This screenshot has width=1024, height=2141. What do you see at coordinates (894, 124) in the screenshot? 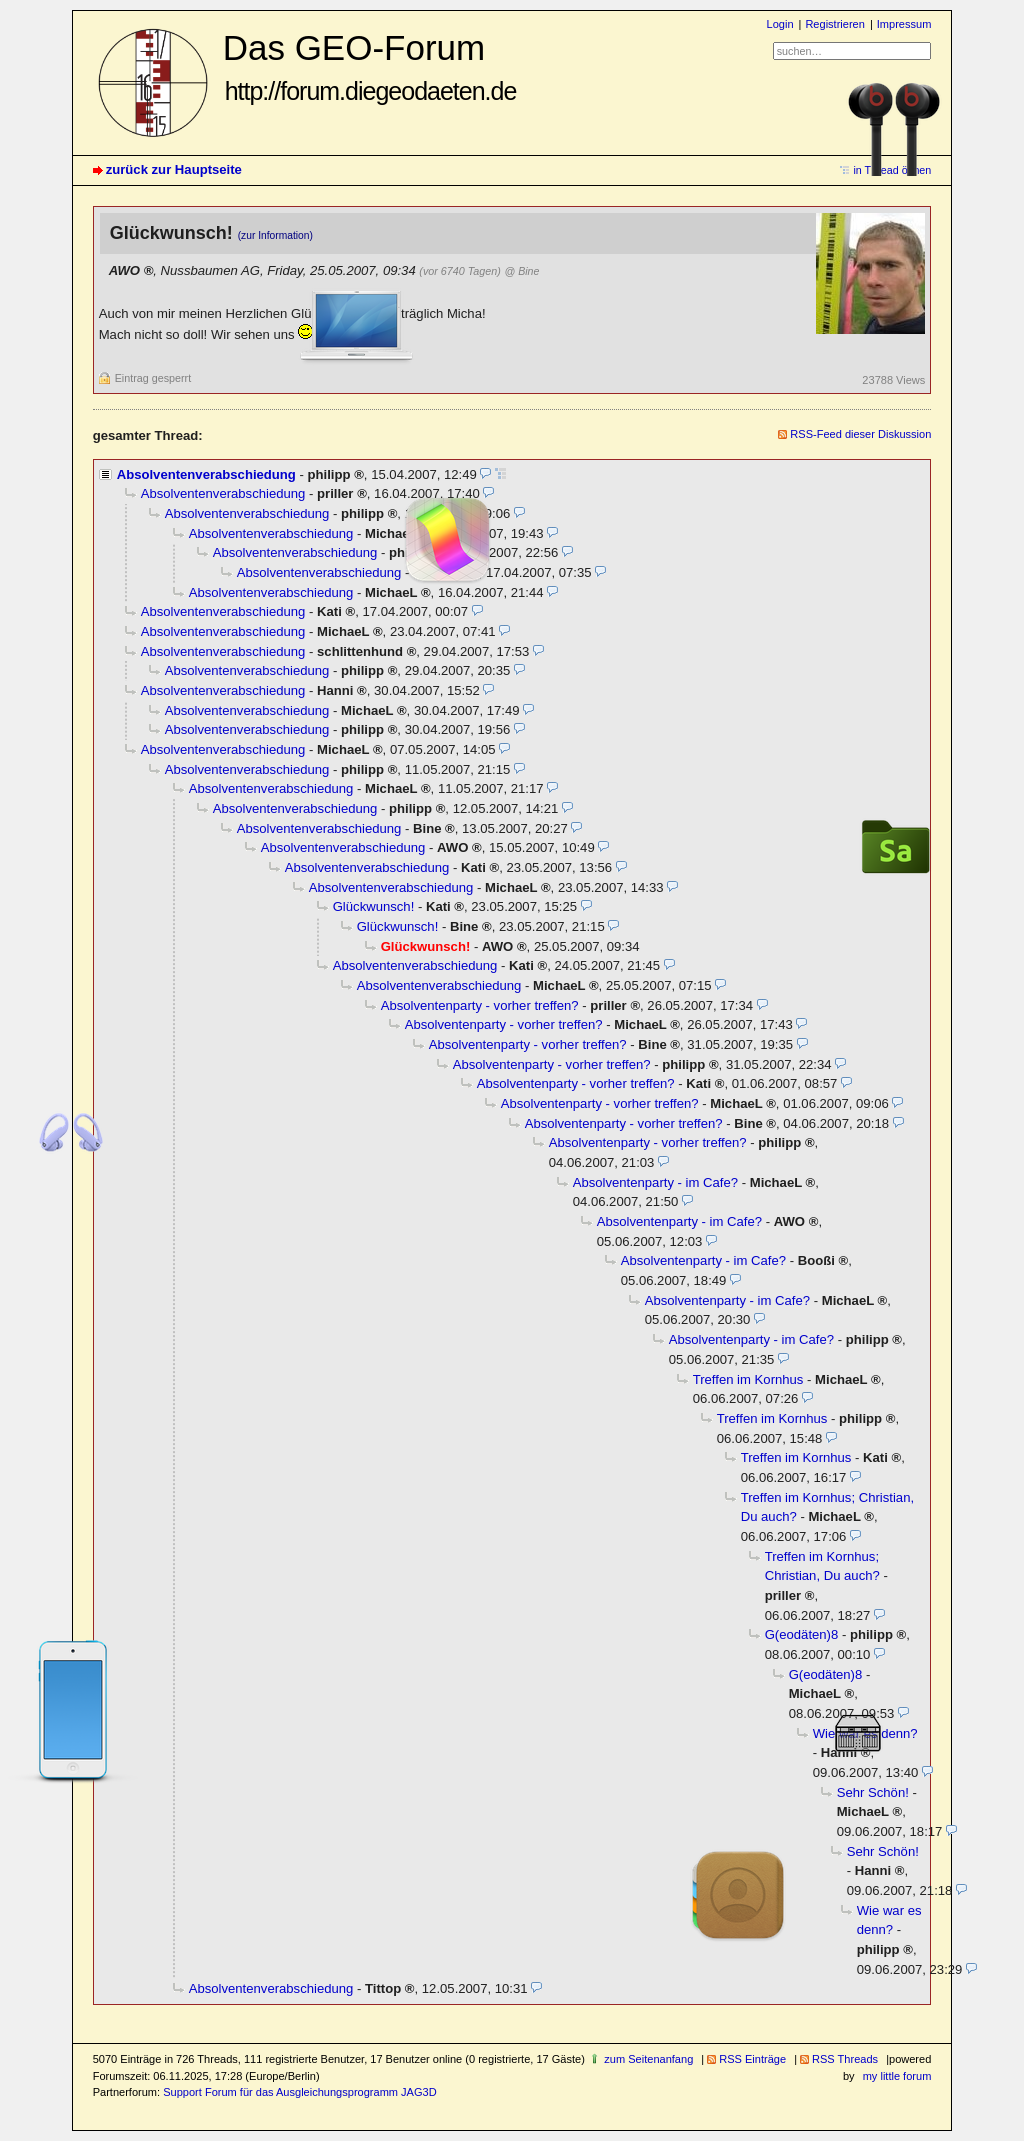
I see `beats earbuds connected via bluetooth` at bounding box center [894, 124].